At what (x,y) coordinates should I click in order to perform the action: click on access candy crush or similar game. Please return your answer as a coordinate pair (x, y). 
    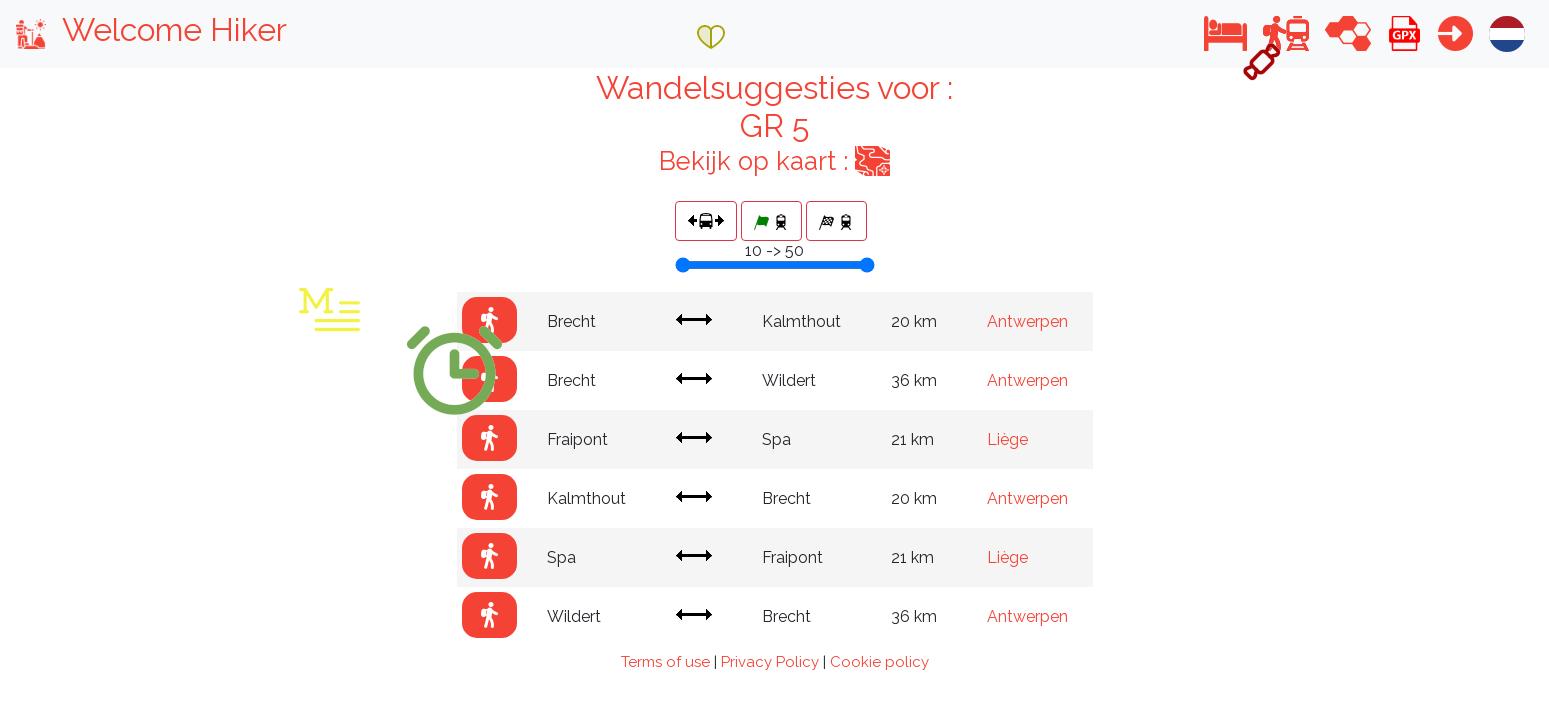
    Looking at the image, I should click on (1262, 62).